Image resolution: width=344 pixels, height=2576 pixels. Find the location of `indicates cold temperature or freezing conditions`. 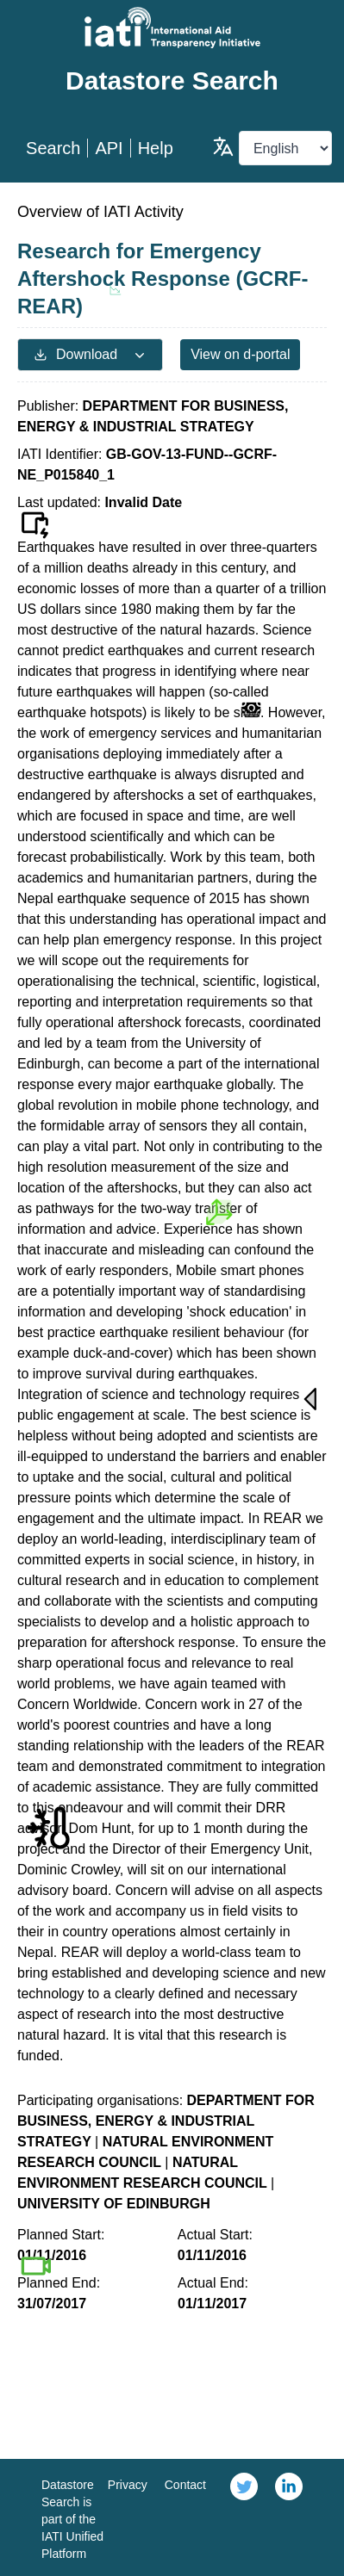

indicates cold temperature or freezing conditions is located at coordinates (48, 1828).